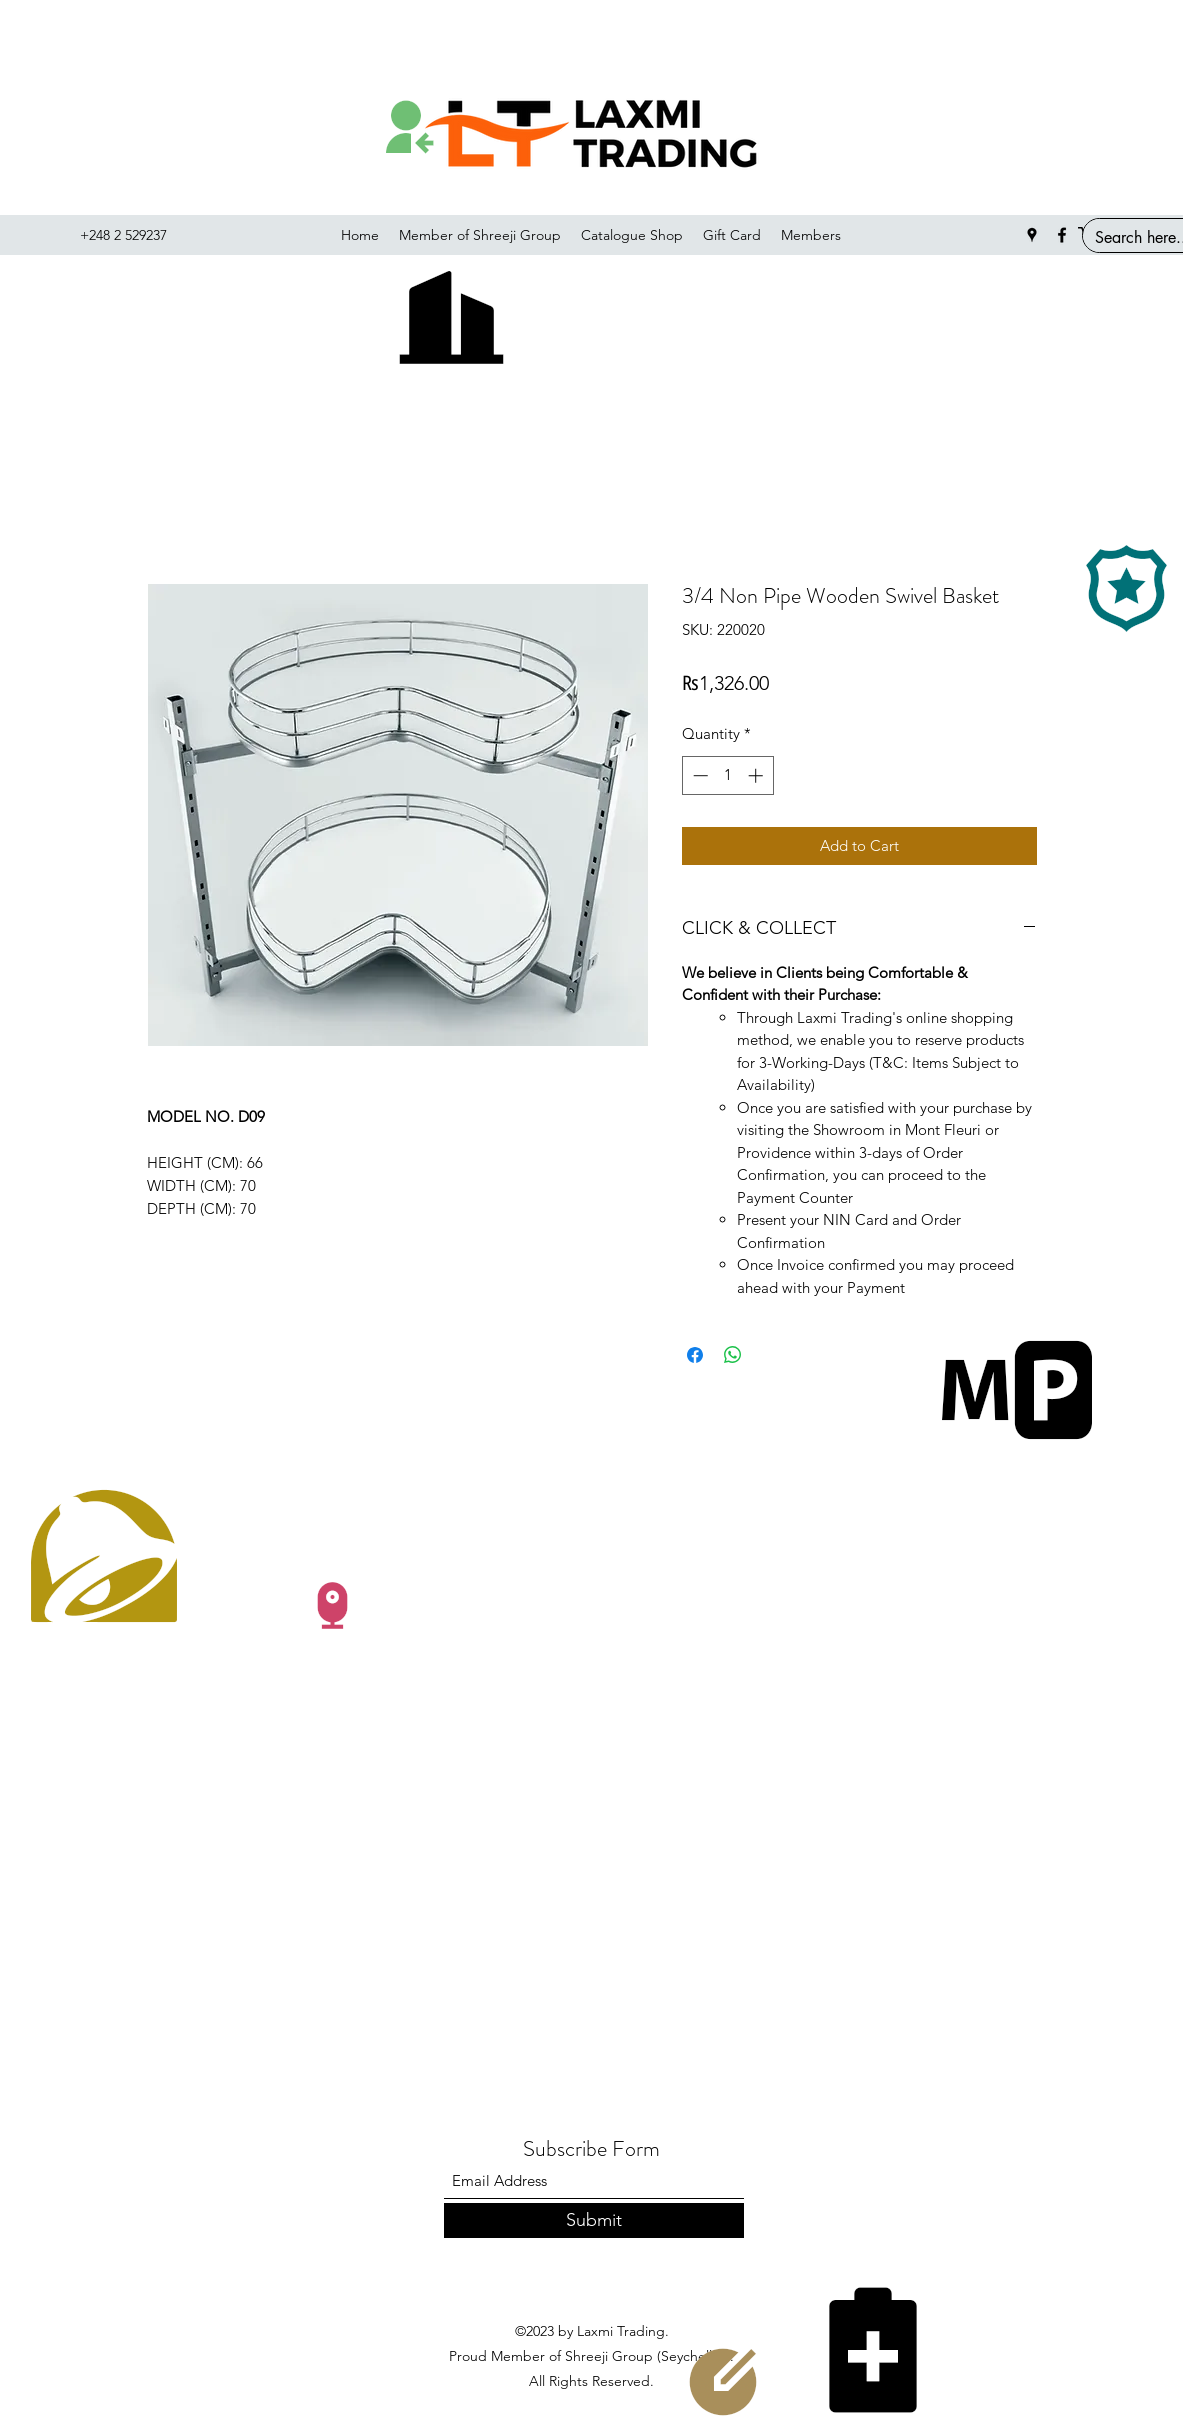 The image size is (1183, 2430). What do you see at coordinates (1126, 587) in the screenshot?
I see `indicates law enforcement or official authority` at bounding box center [1126, 587].